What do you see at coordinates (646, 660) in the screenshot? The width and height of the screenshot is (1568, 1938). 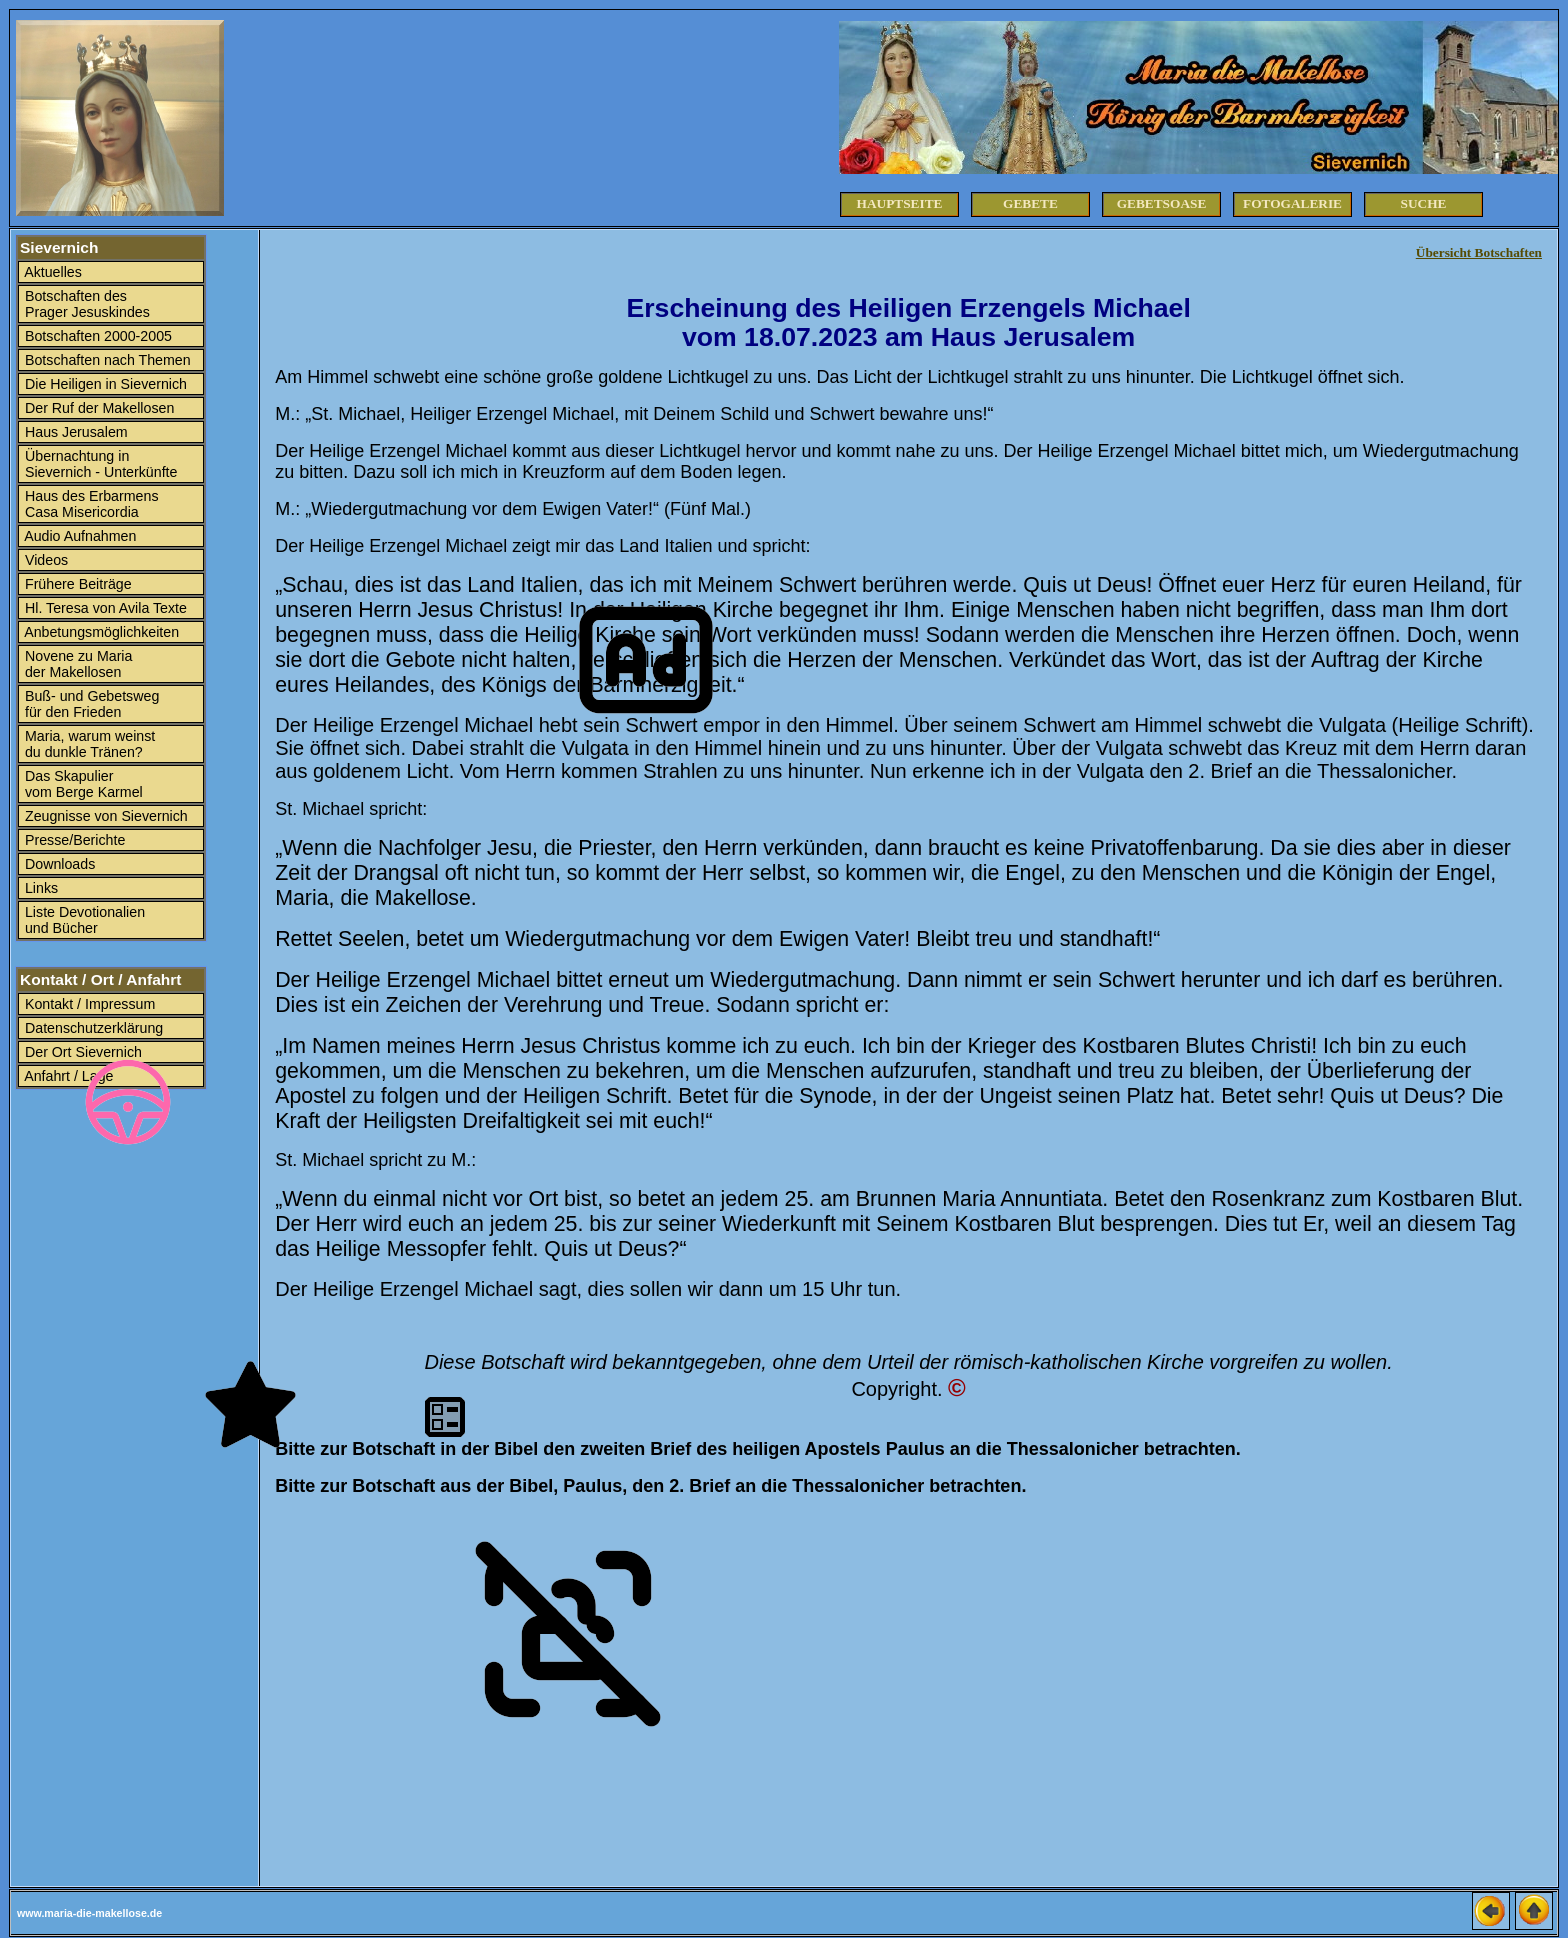 I see `indicates sponsored or advertising content` at bounding box center [646, 660].